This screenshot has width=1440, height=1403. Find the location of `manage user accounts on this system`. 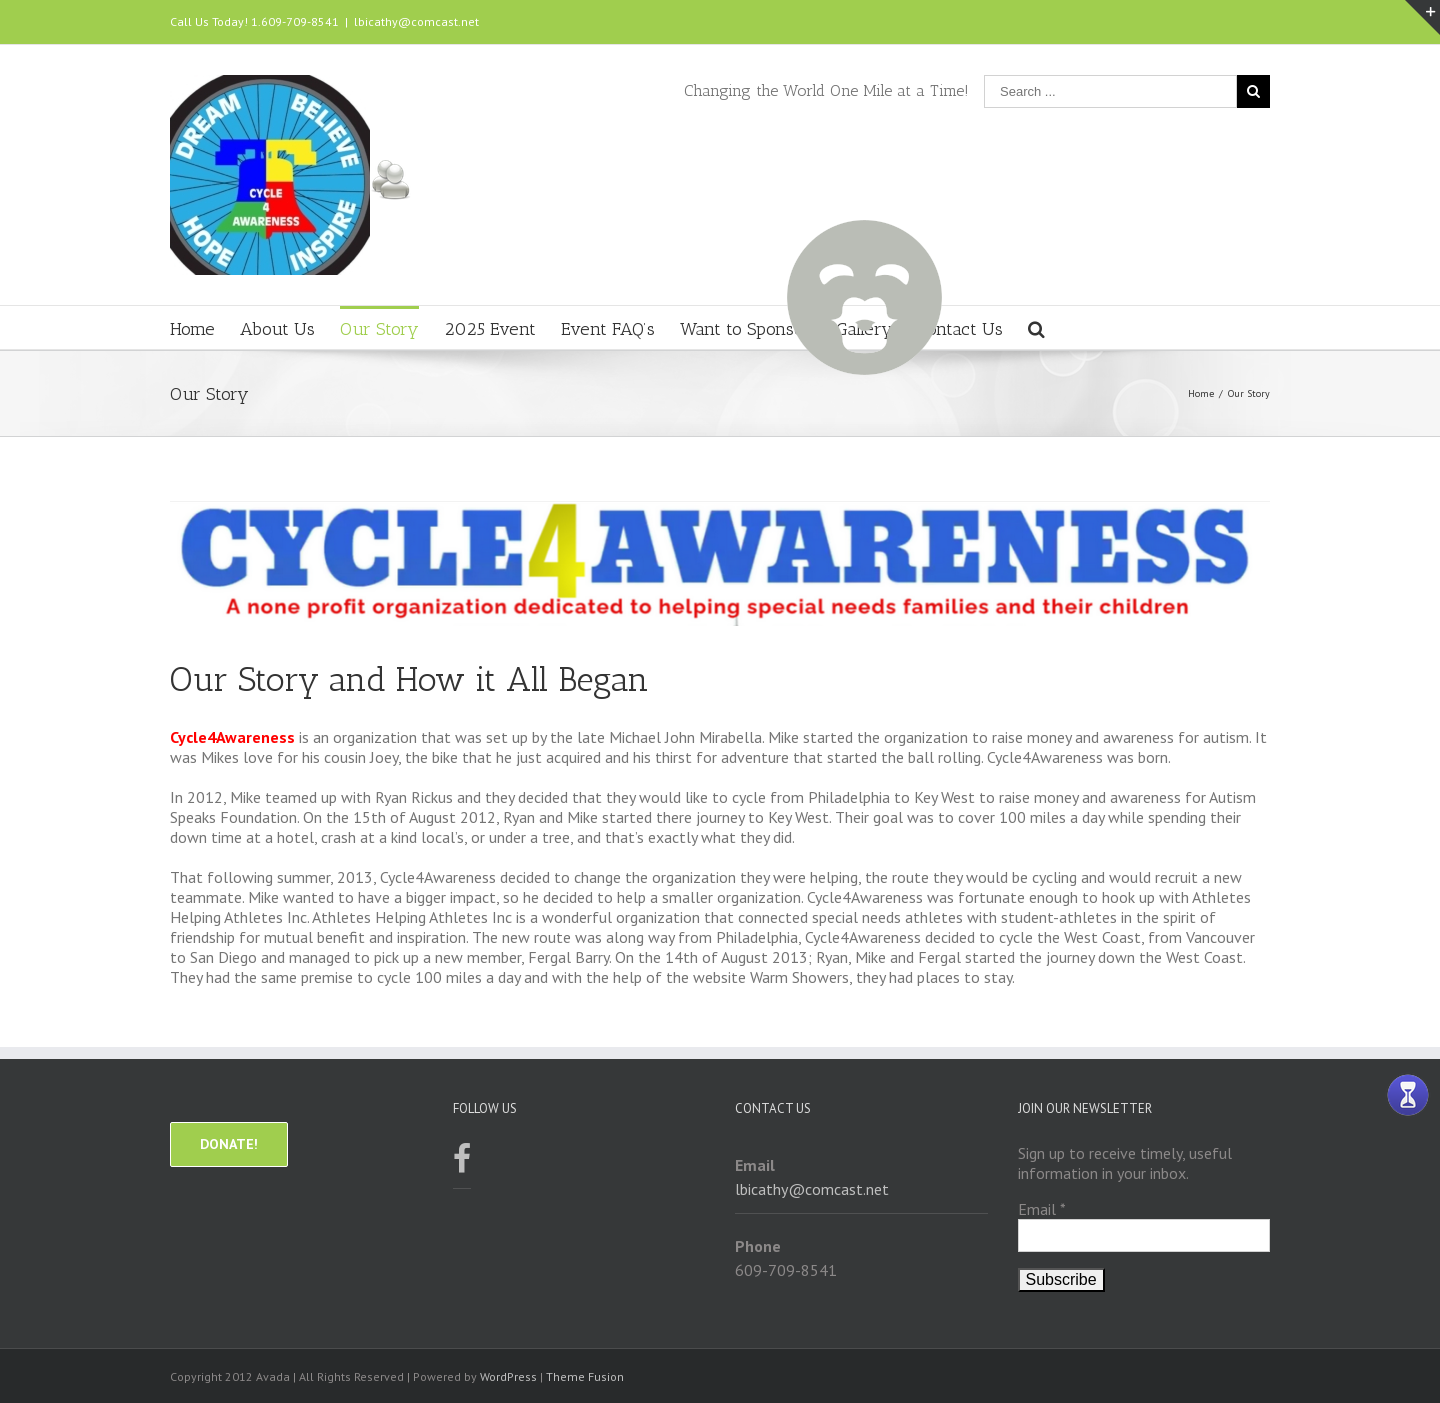

manage user accounts on this system is located at coordinates (391, 180).